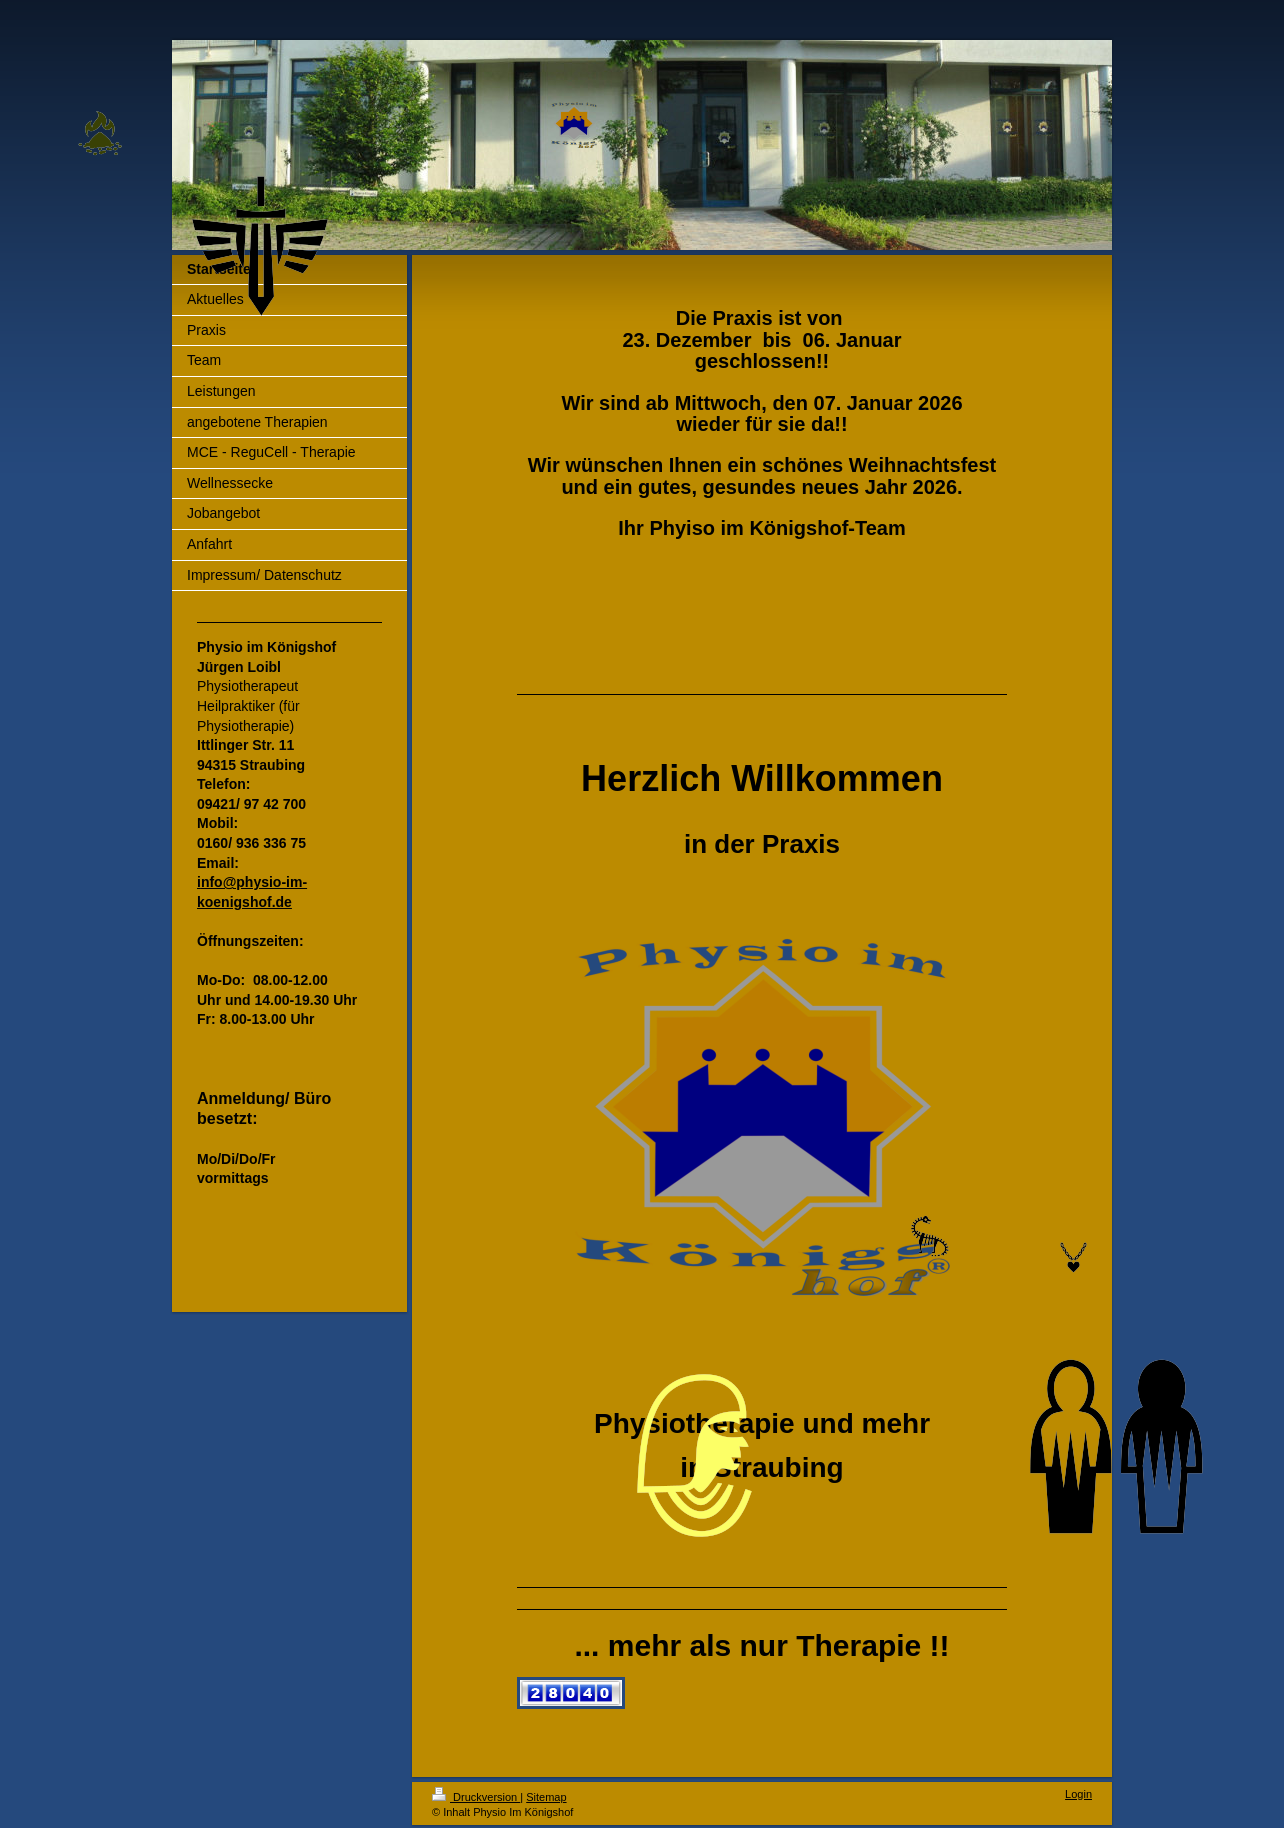  Describe the element at coordinates (694, 1455) in the screenshot. I see `select egyptian theme or civilization` at that location.